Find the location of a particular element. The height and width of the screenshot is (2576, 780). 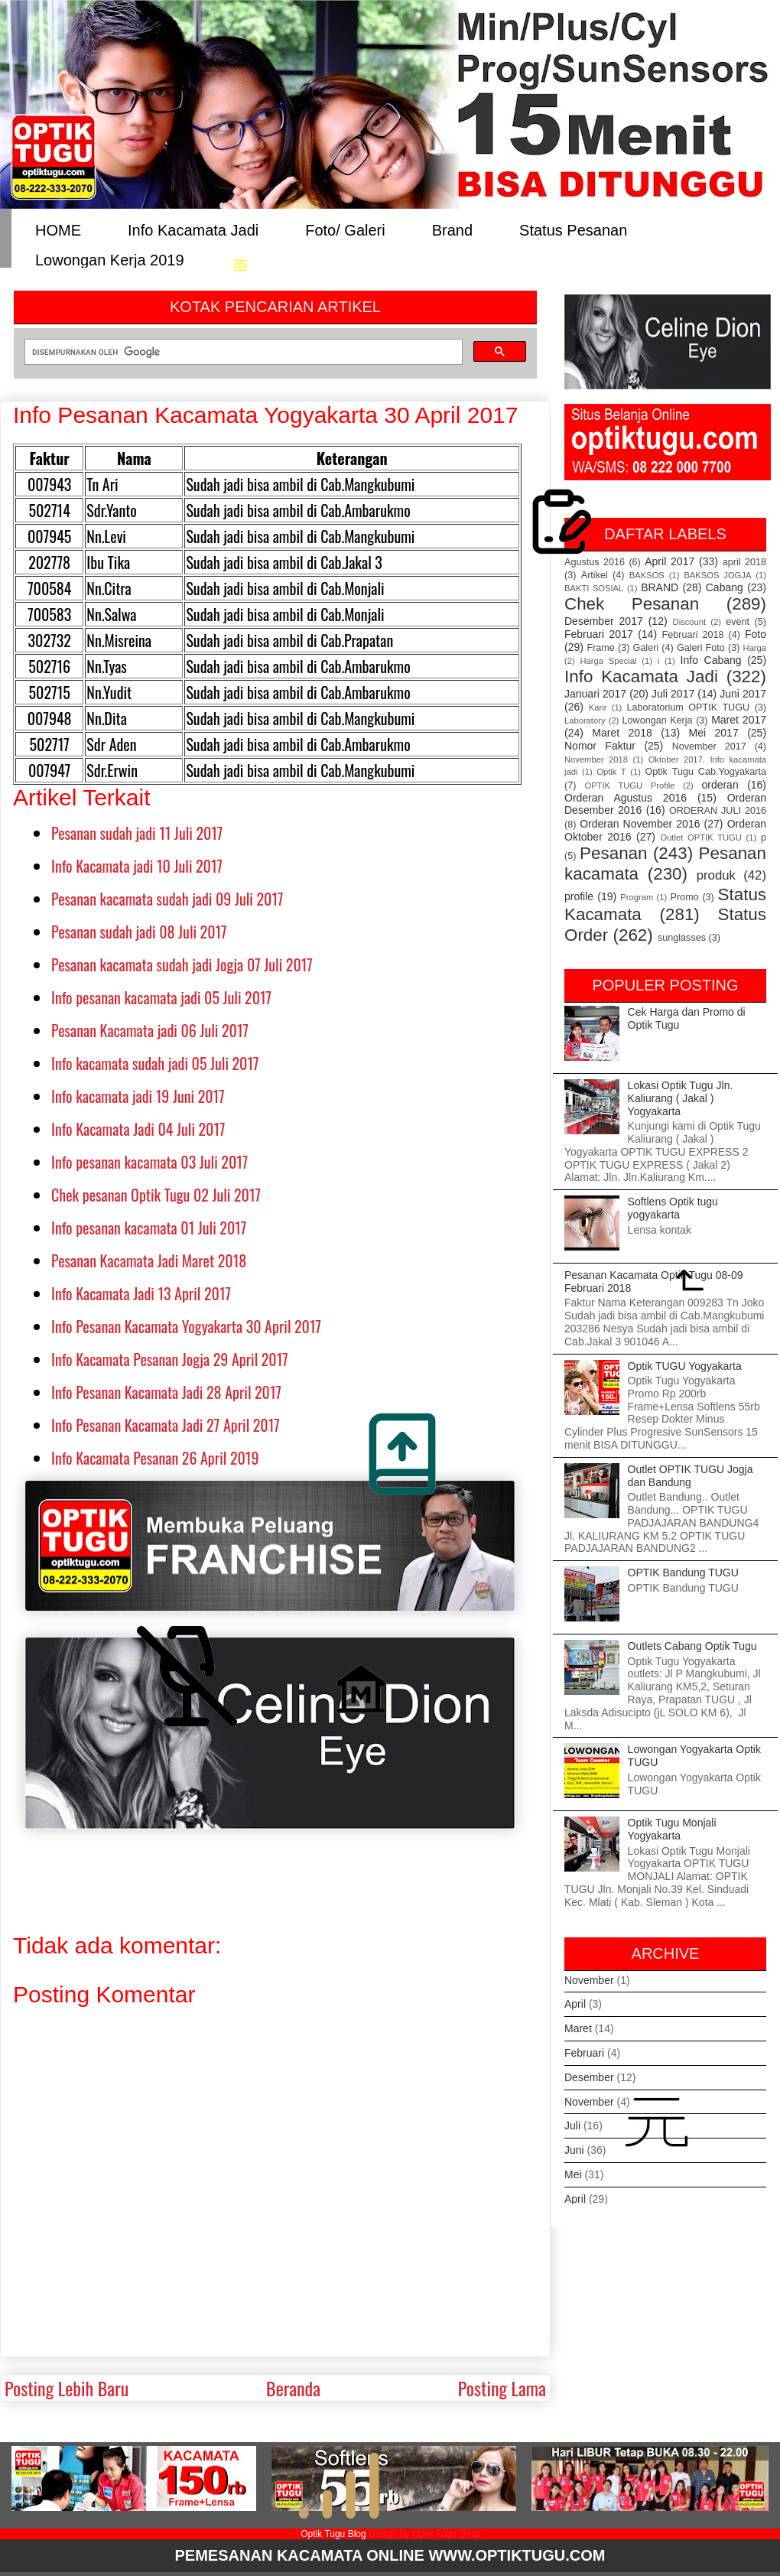

view price in chinese yuan is located at coordinates (656, 2123).